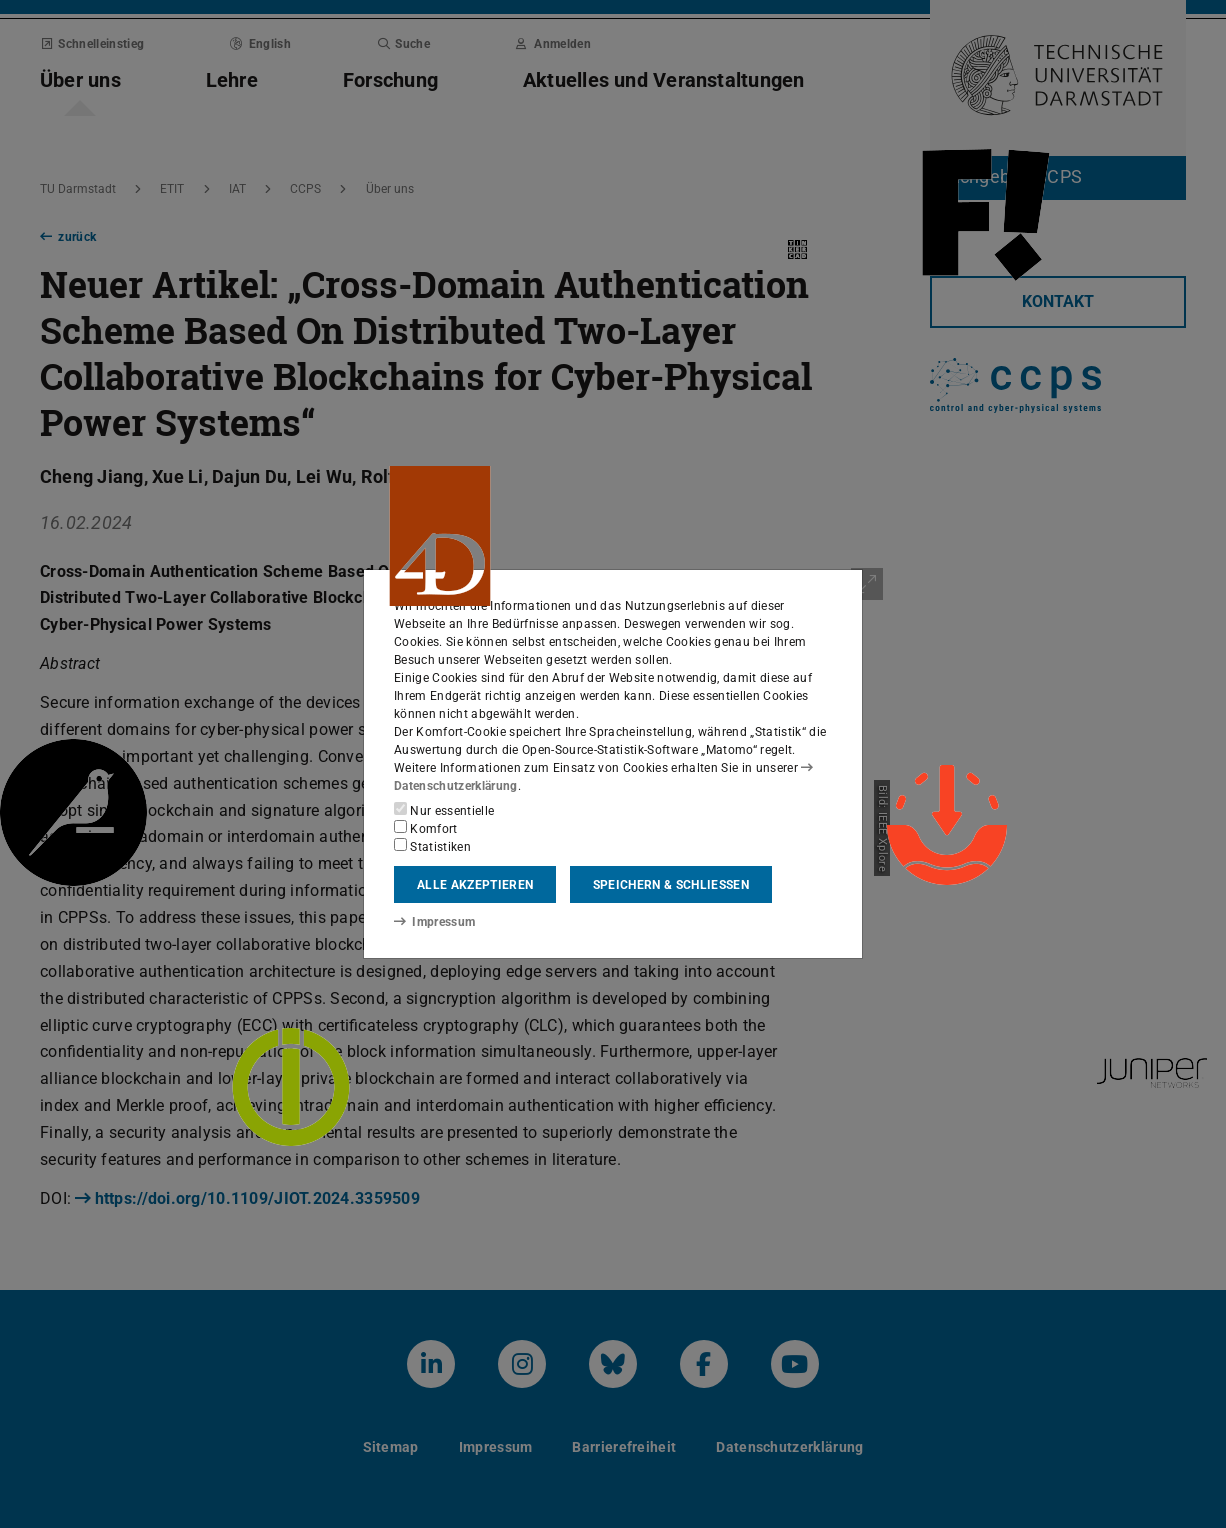 This screenshot has height=1528, width=1226. Describe the element at coordinates (986, 215) in the screenshot. I see `Fritz! brand logo` at that location.